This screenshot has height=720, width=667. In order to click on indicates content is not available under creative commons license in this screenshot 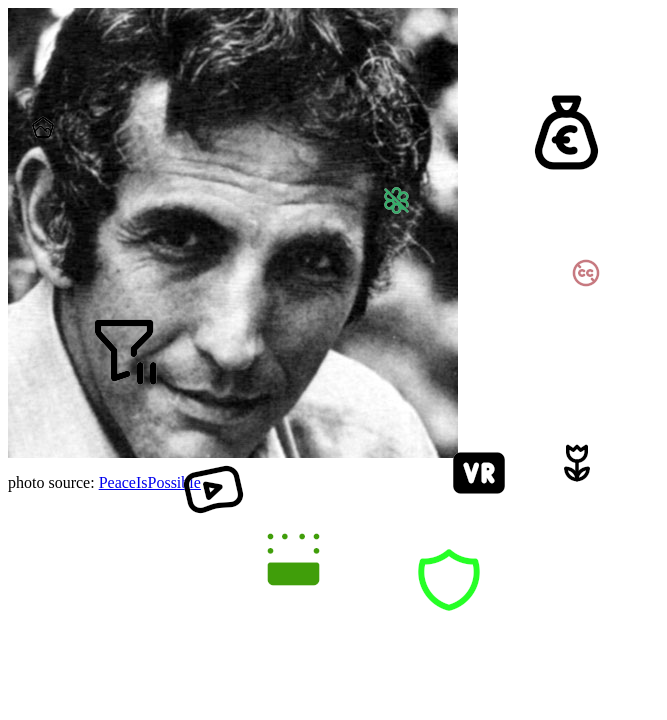, I will do `click(586, 273)`.